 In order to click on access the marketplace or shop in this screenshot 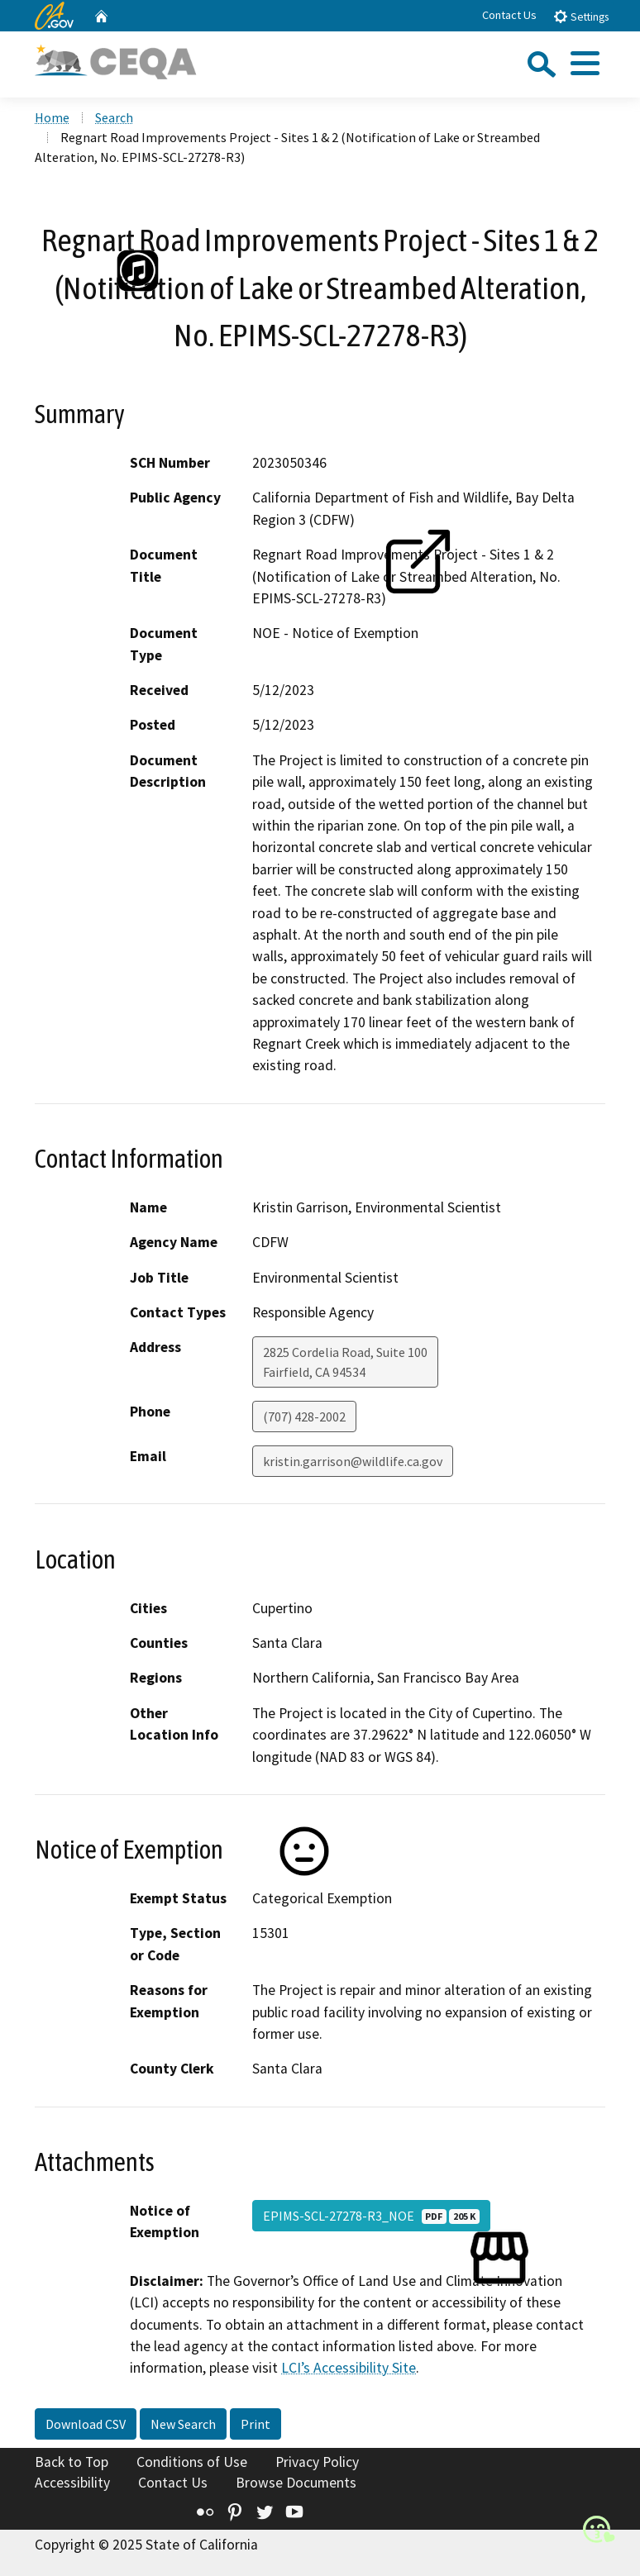, I will do `click(499, 2258)`.